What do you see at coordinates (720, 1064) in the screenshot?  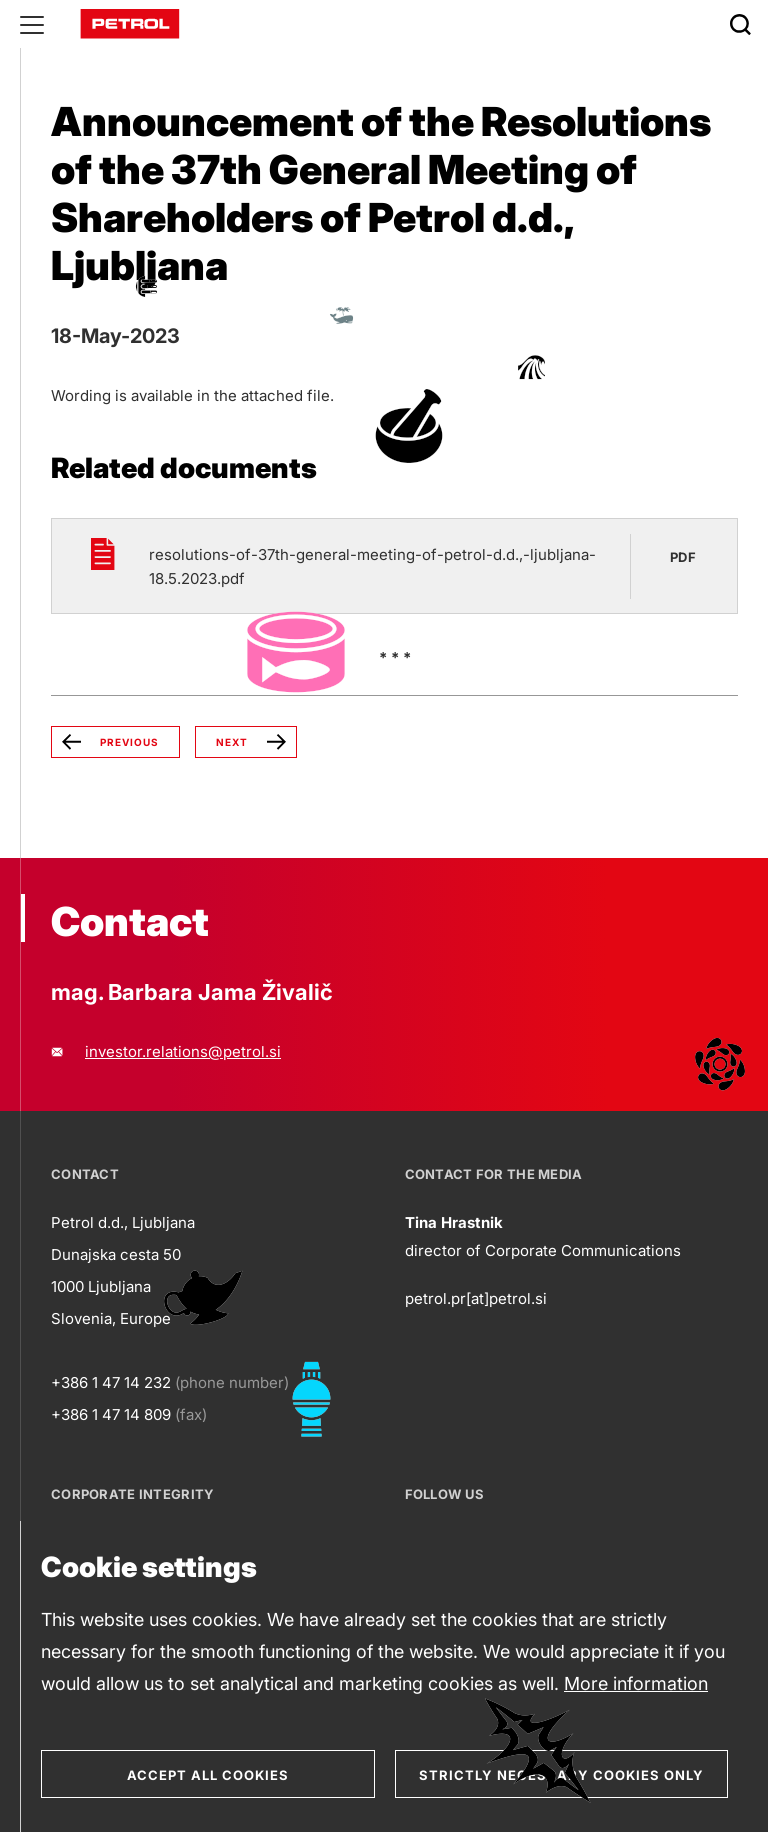 I see `indicates an oil or petroleum resource in a game` at bounding box center [720, 1064].